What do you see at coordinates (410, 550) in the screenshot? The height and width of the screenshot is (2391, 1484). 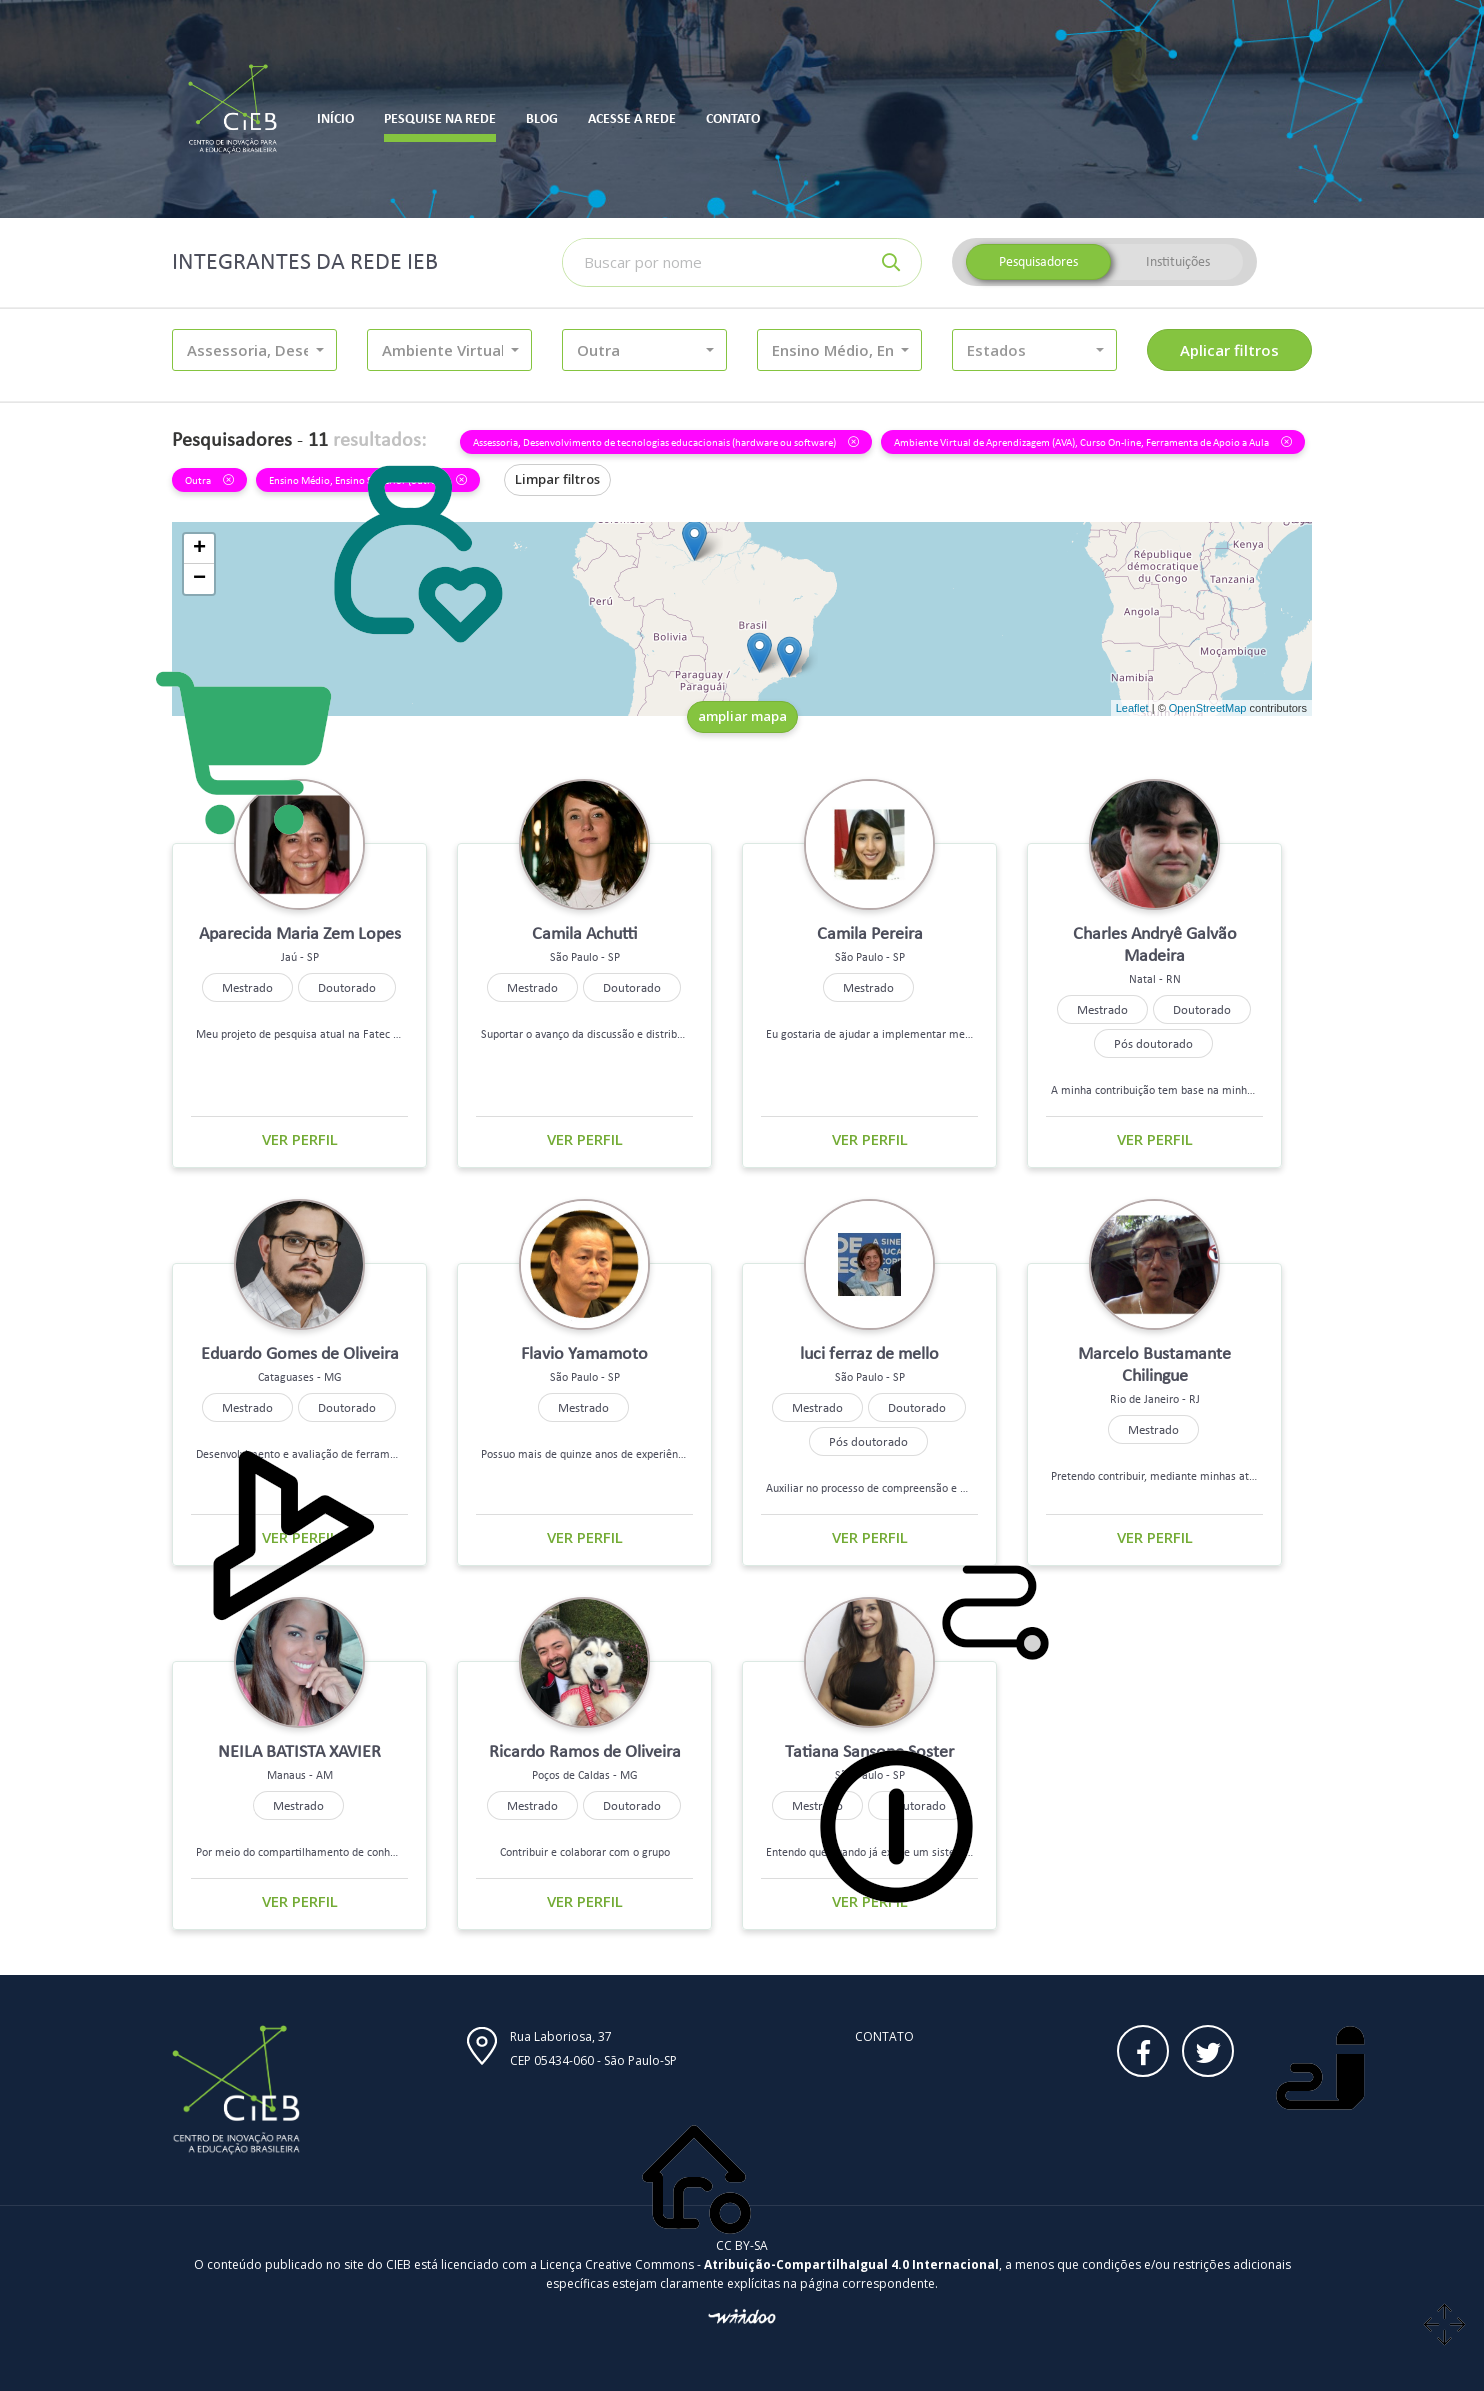 I see `donate to a cause or charity` at bounding box center [410, 550].